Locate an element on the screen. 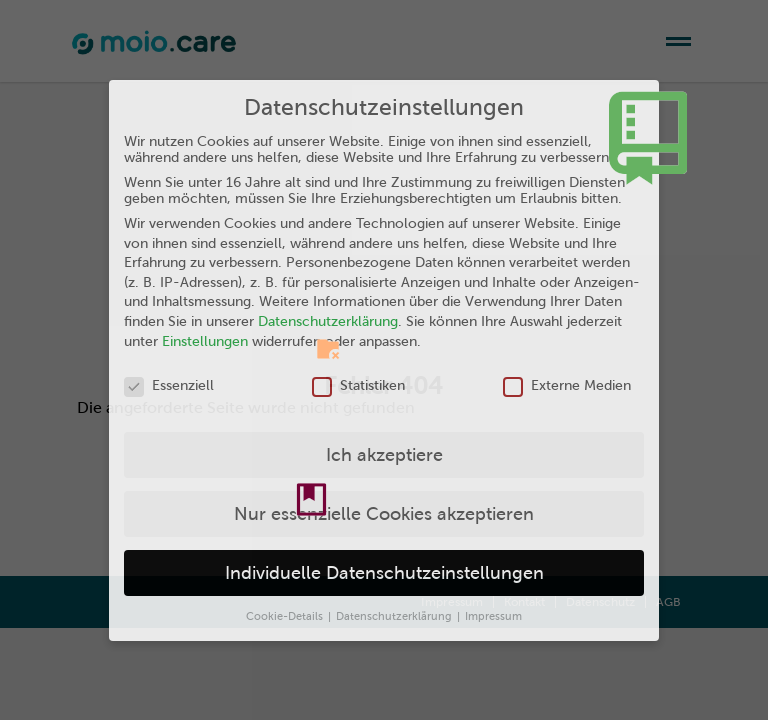  delete a folder is located at coordinates (328, 349).